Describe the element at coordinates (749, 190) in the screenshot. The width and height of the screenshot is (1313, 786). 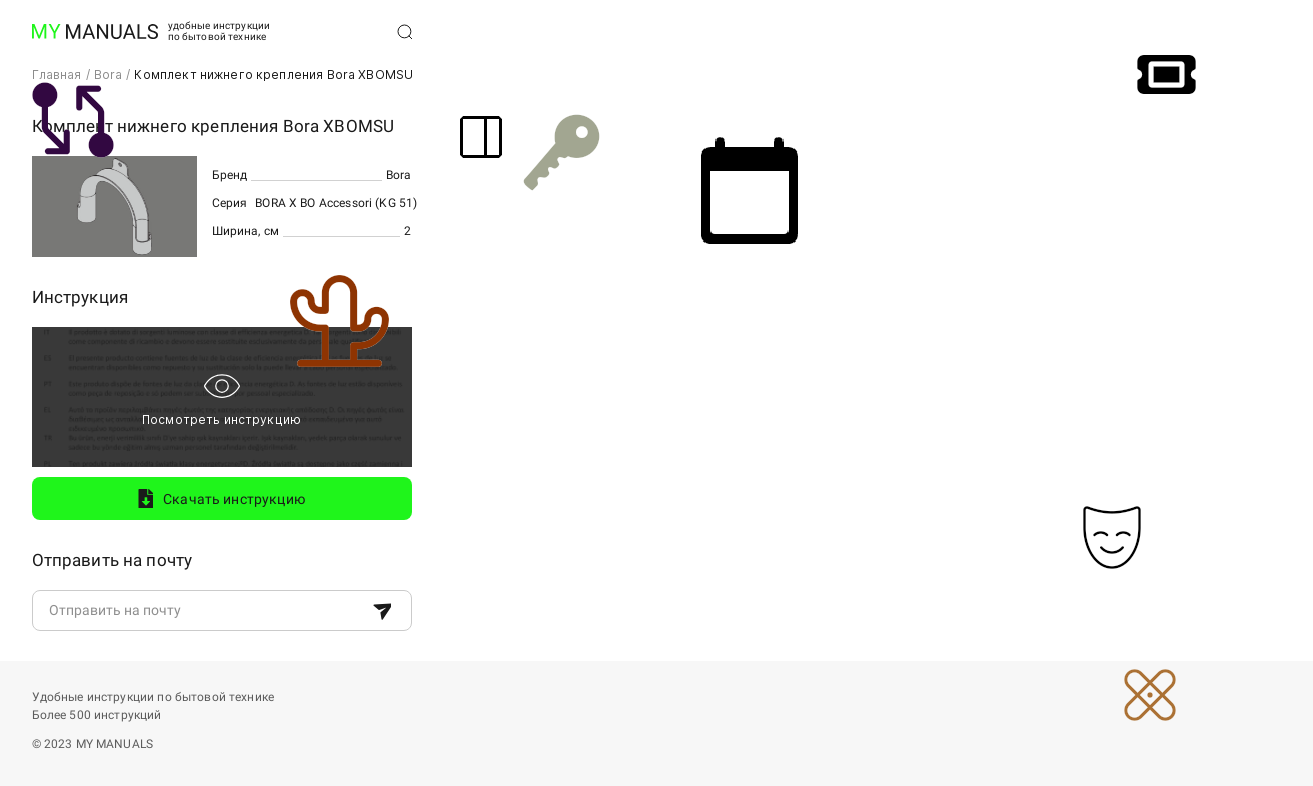
I see `view today's date` at that location.